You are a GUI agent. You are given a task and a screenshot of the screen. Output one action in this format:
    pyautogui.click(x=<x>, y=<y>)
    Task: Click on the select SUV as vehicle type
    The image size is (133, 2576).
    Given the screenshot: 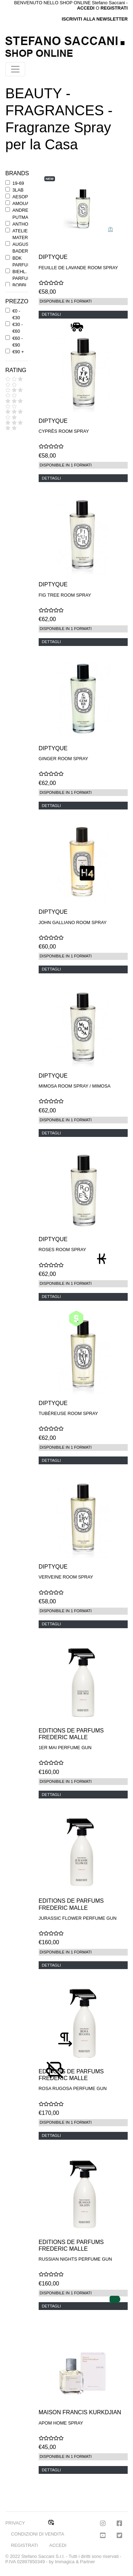 What is the action you would take?
    pyautogui.click(x=77, y=327)
    